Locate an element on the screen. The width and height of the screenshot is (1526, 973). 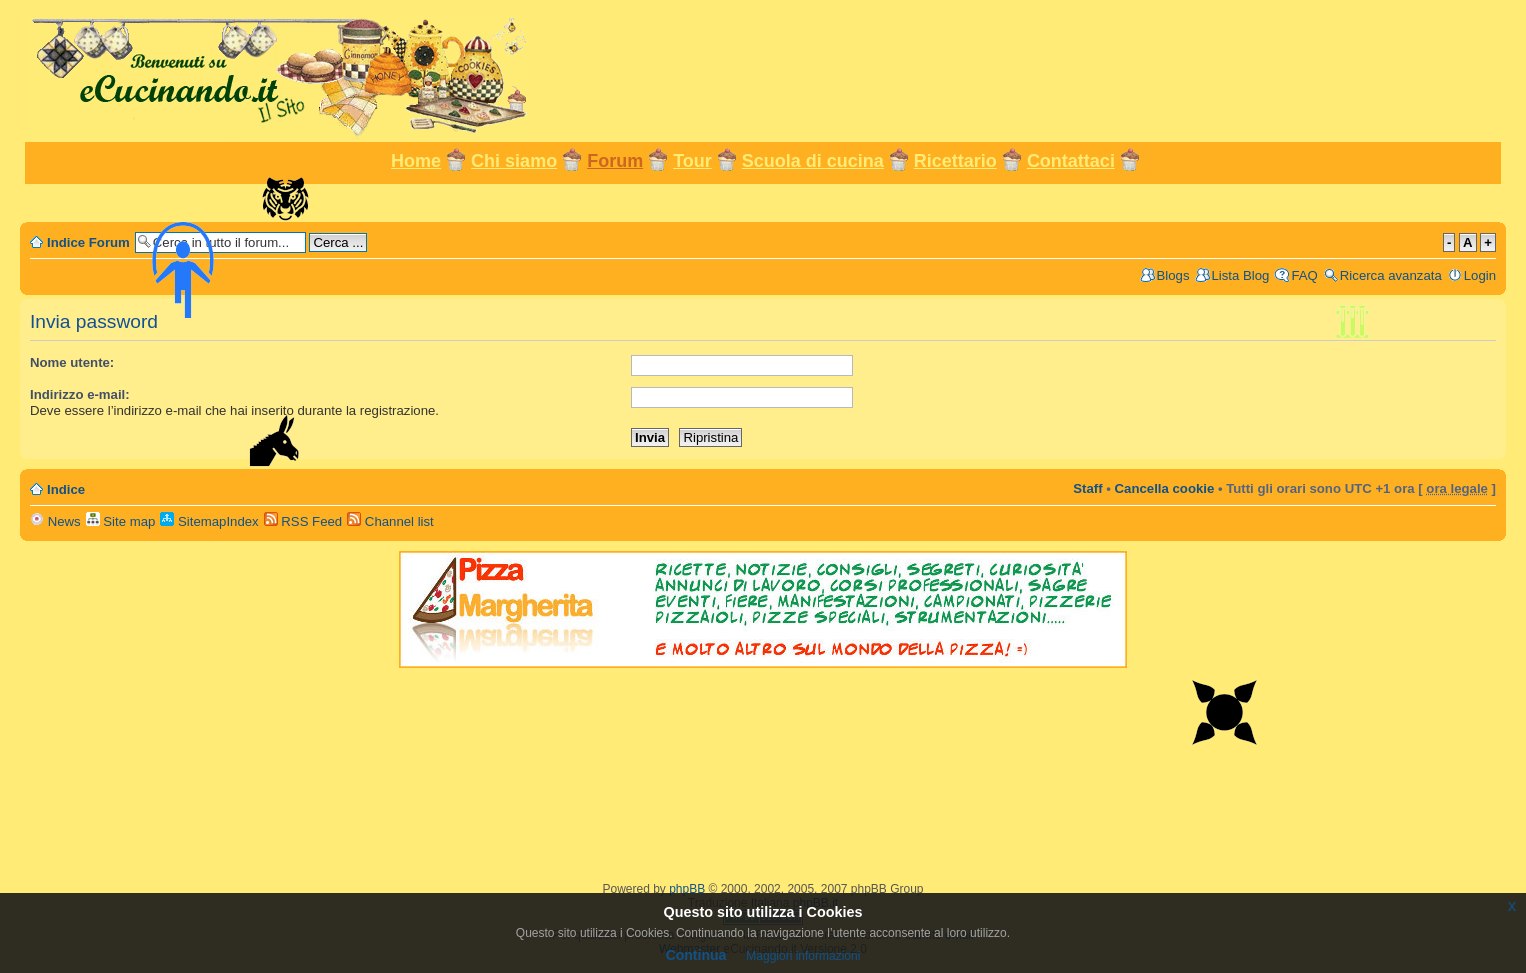
represents a donkey character or unit in a game is located at coordinates (275, 440).